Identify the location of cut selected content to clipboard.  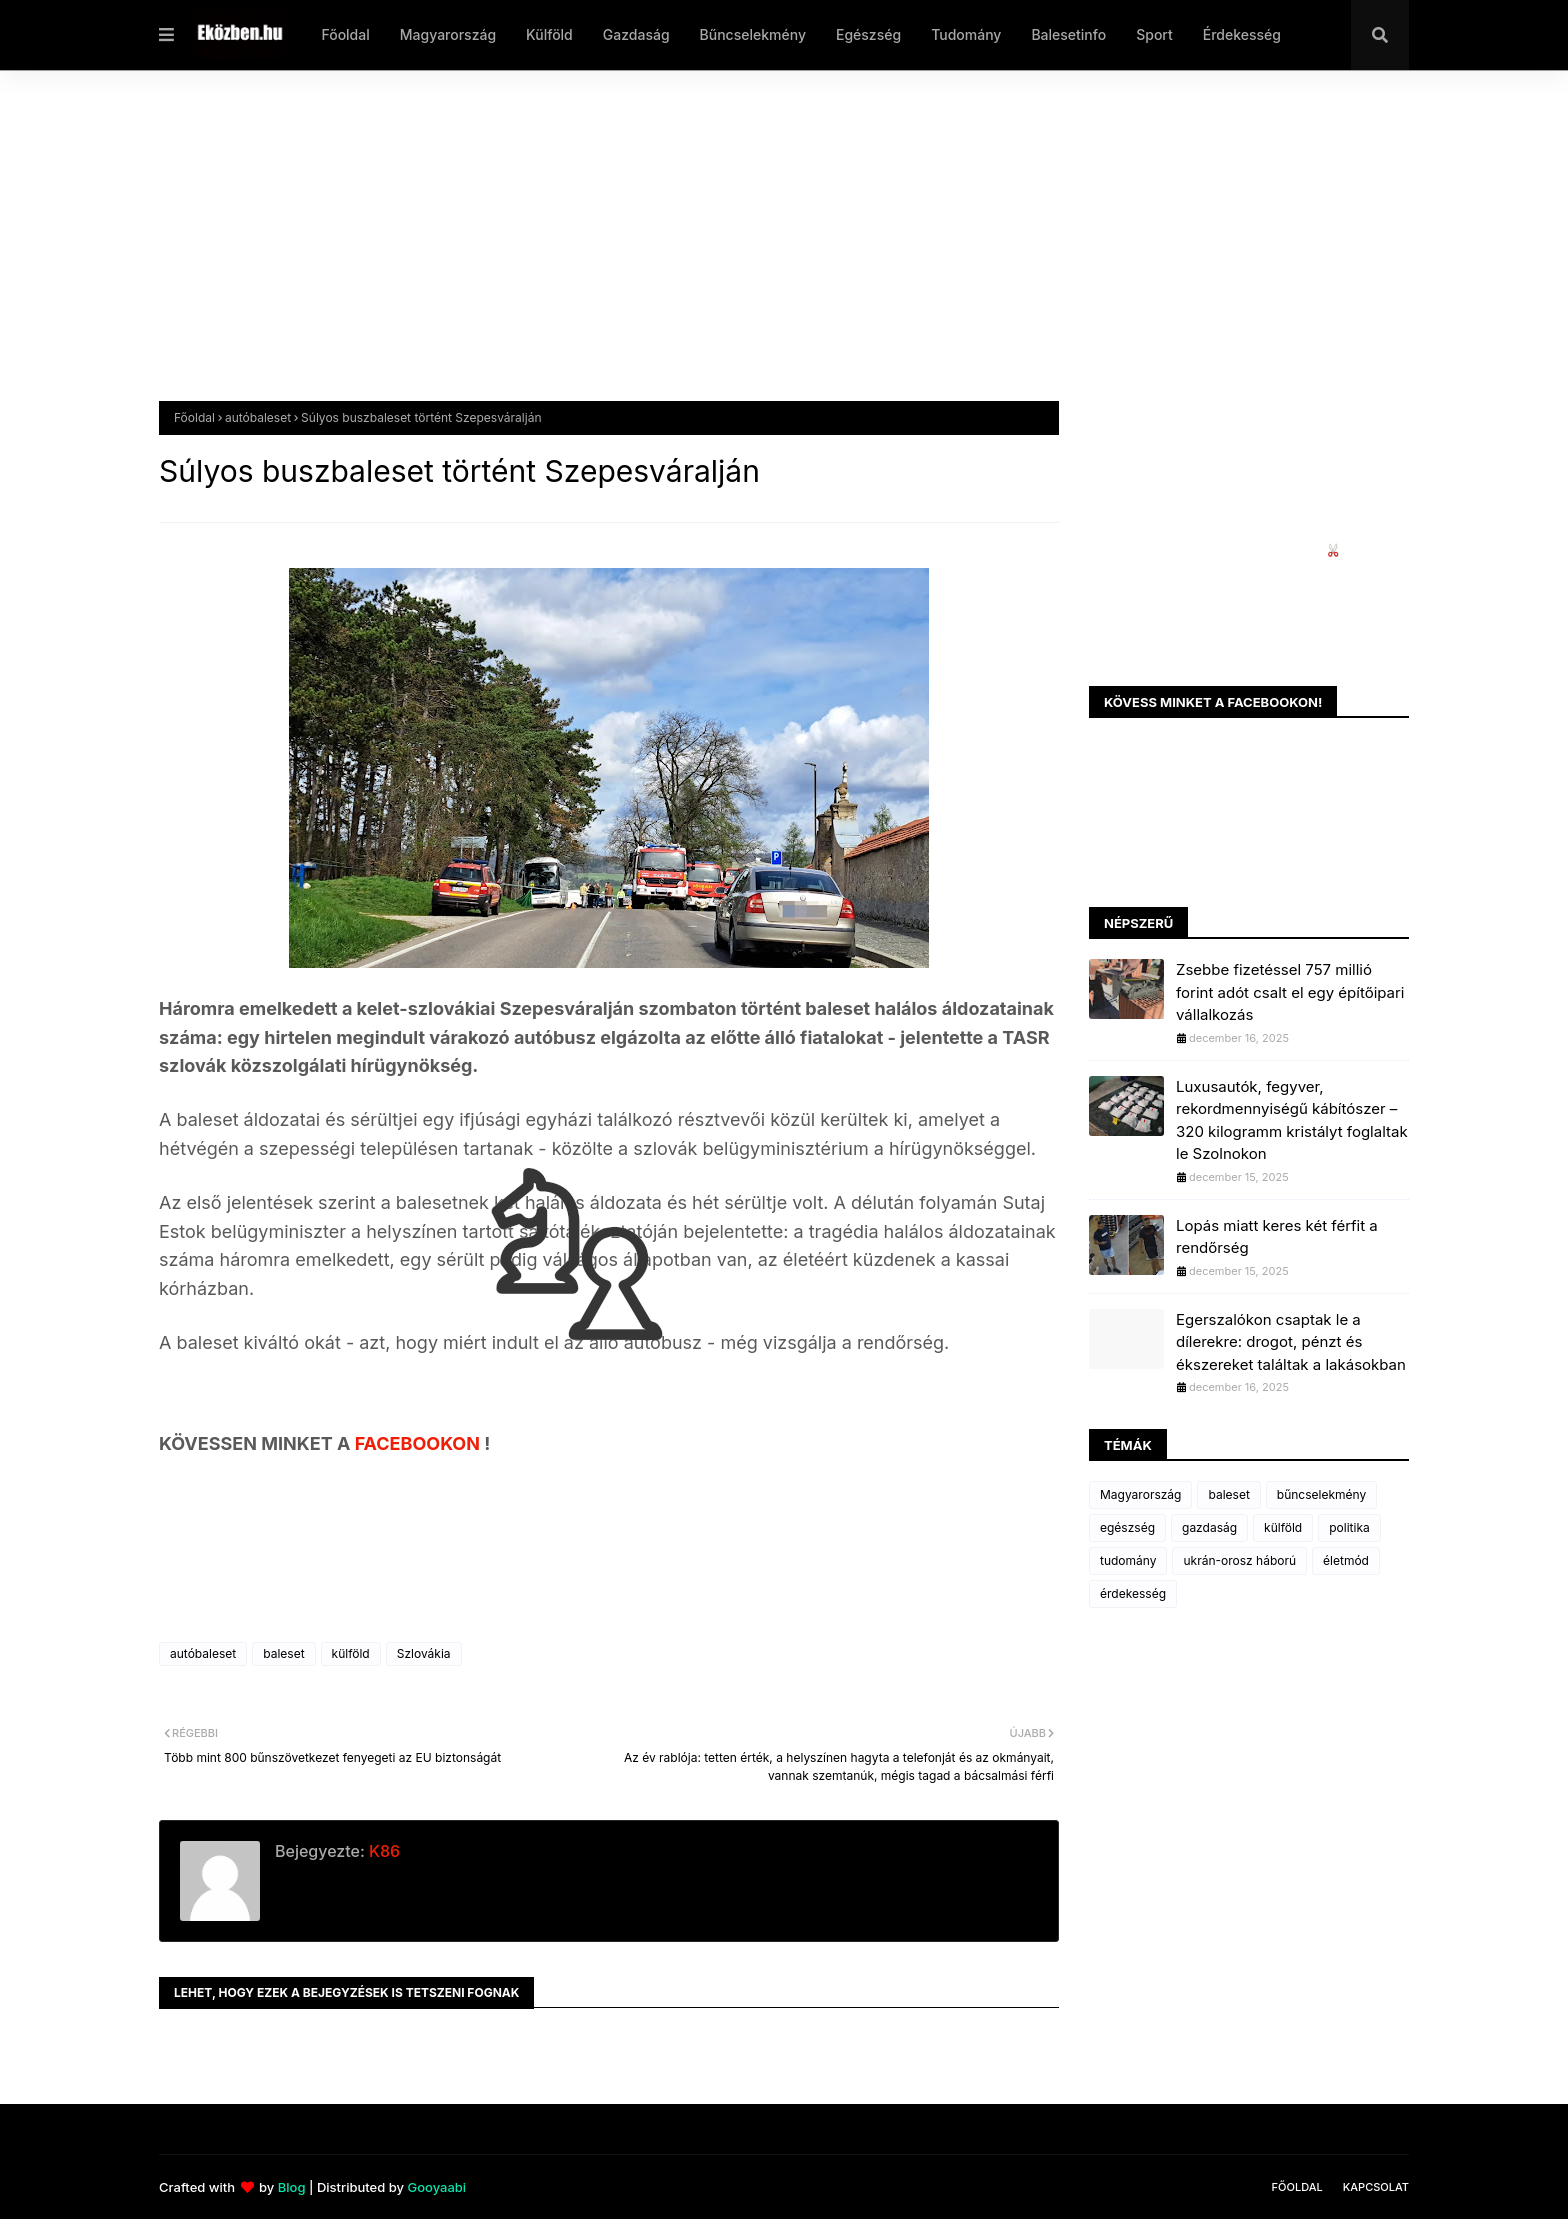
(1333, 550).